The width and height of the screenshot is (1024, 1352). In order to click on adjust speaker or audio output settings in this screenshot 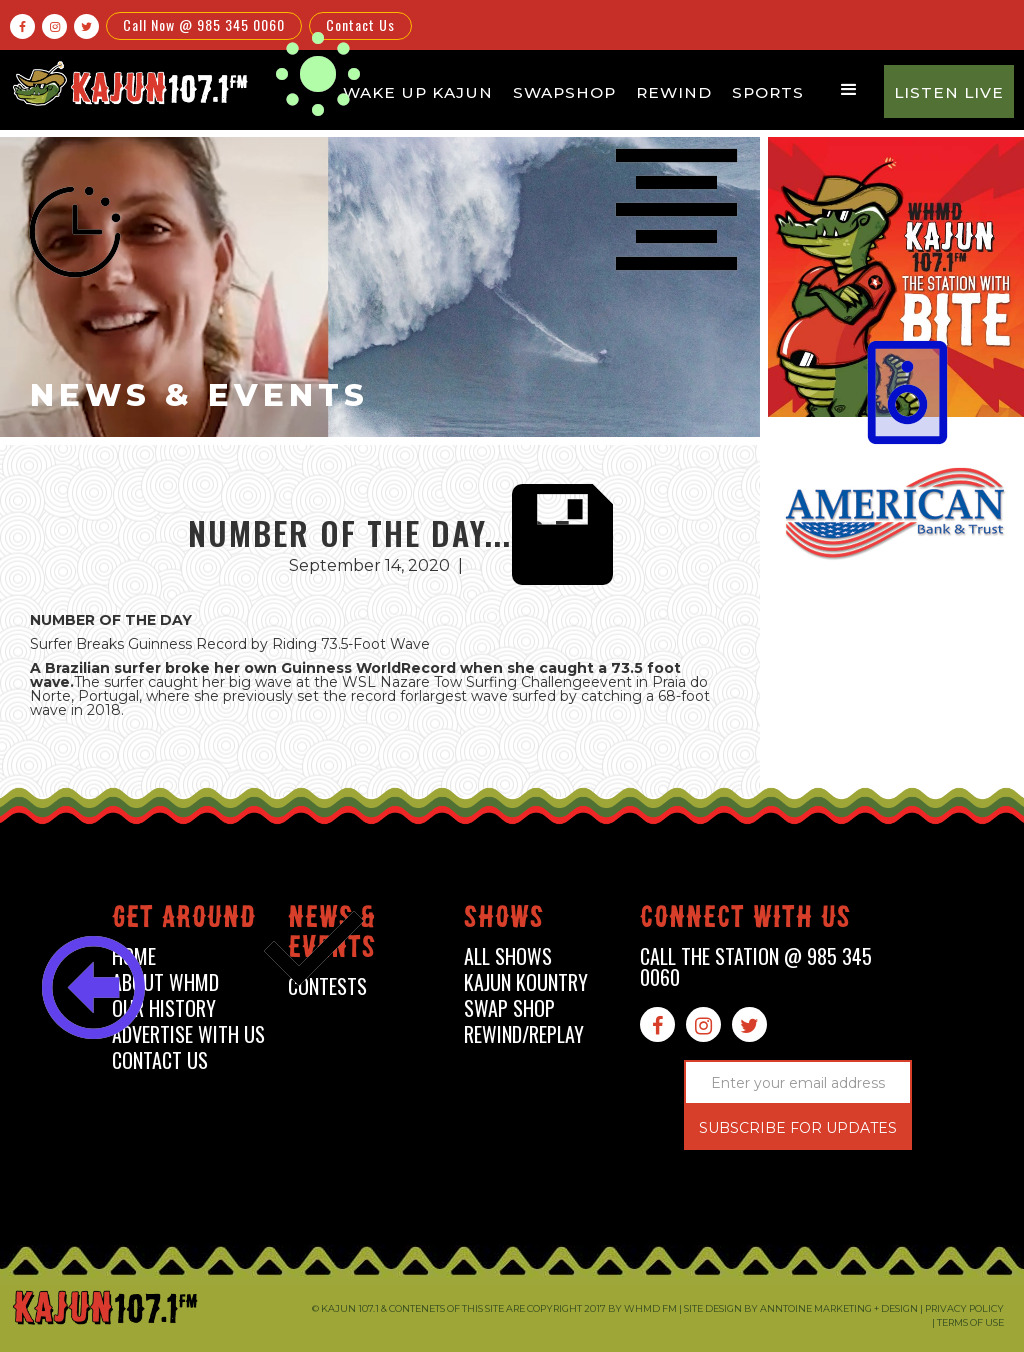, I will do `click(907, 392)`.